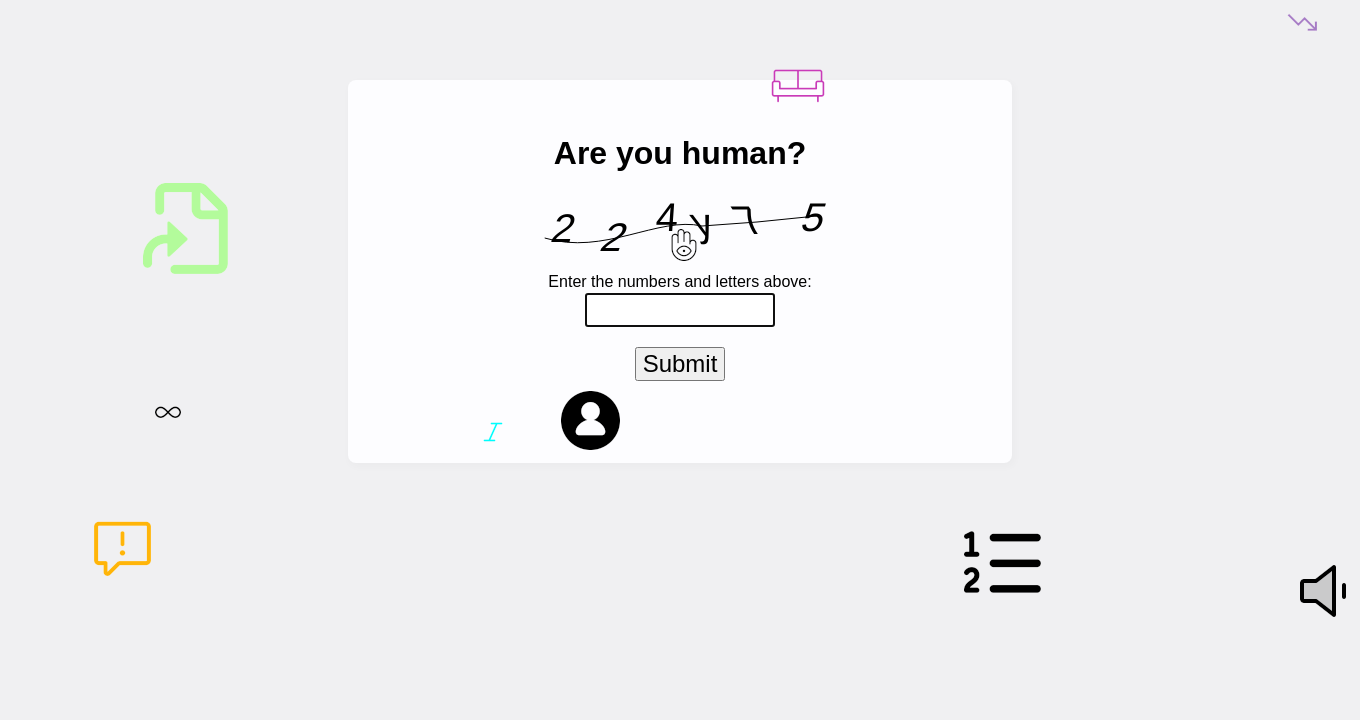 The height and width of the screenshot is (720, 1360). What do you see at coordinates (1326, 591) in the screenshot?
I see `audio playing at low volume` at bounding box center [1326, 591].